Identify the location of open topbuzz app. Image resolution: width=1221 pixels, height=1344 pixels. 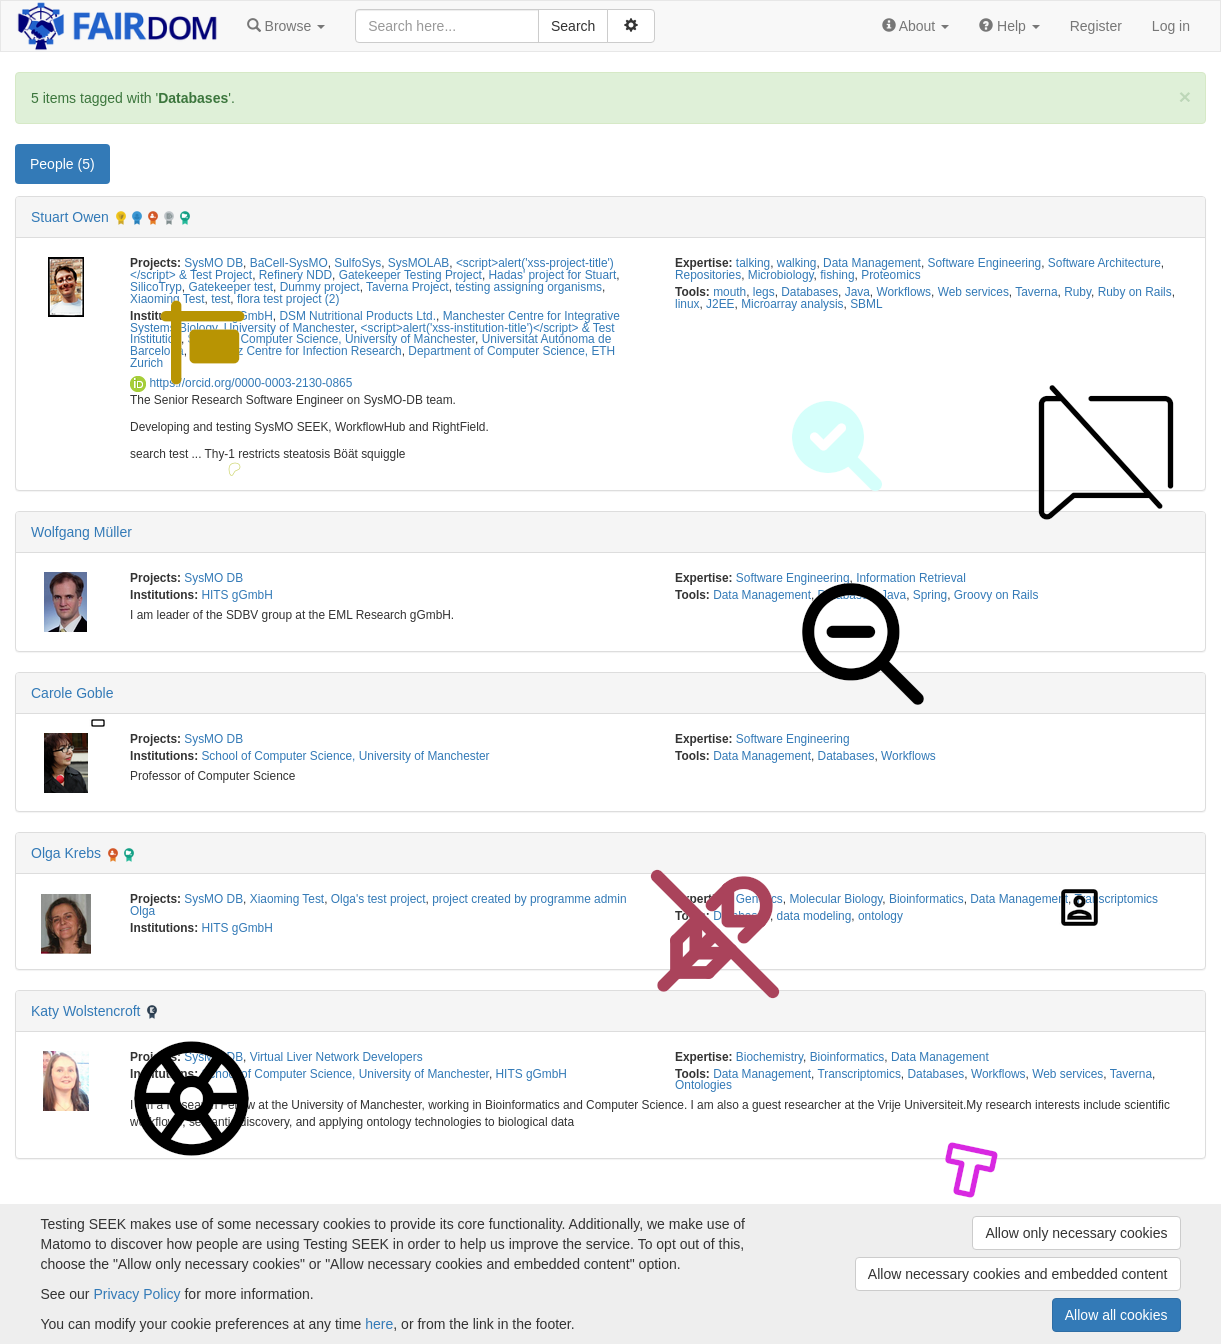
(970, 1170).